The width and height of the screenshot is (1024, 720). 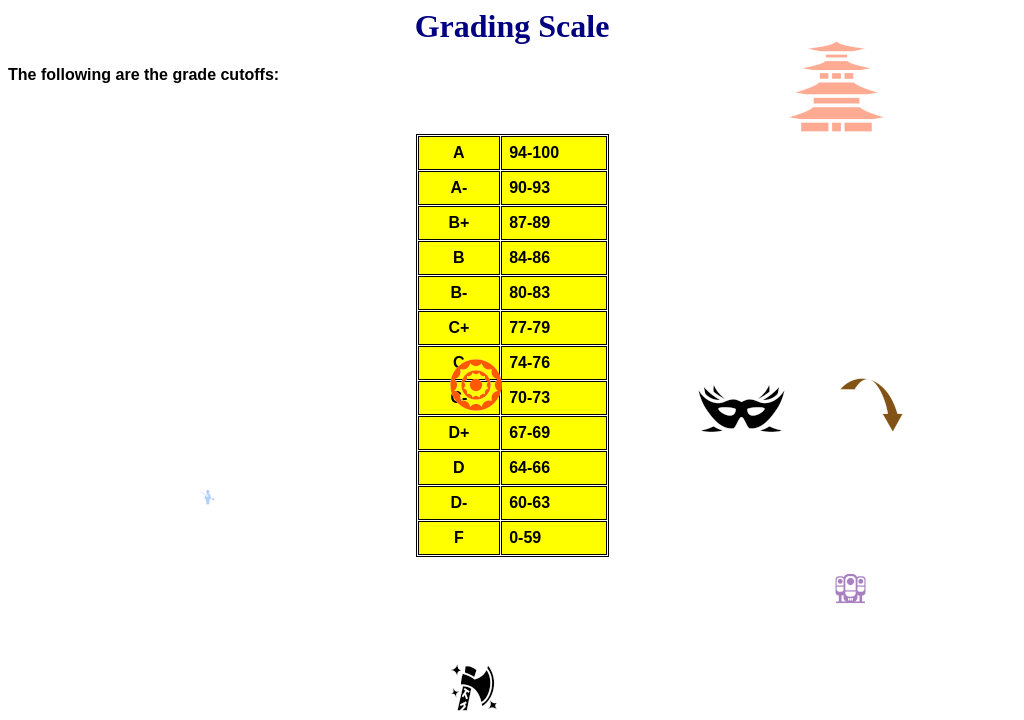 What do you see at coordinates (474, 687) in the screenshot?
I see `equip a magic or enchanted axe weapon` at bounding box center [474, 687].